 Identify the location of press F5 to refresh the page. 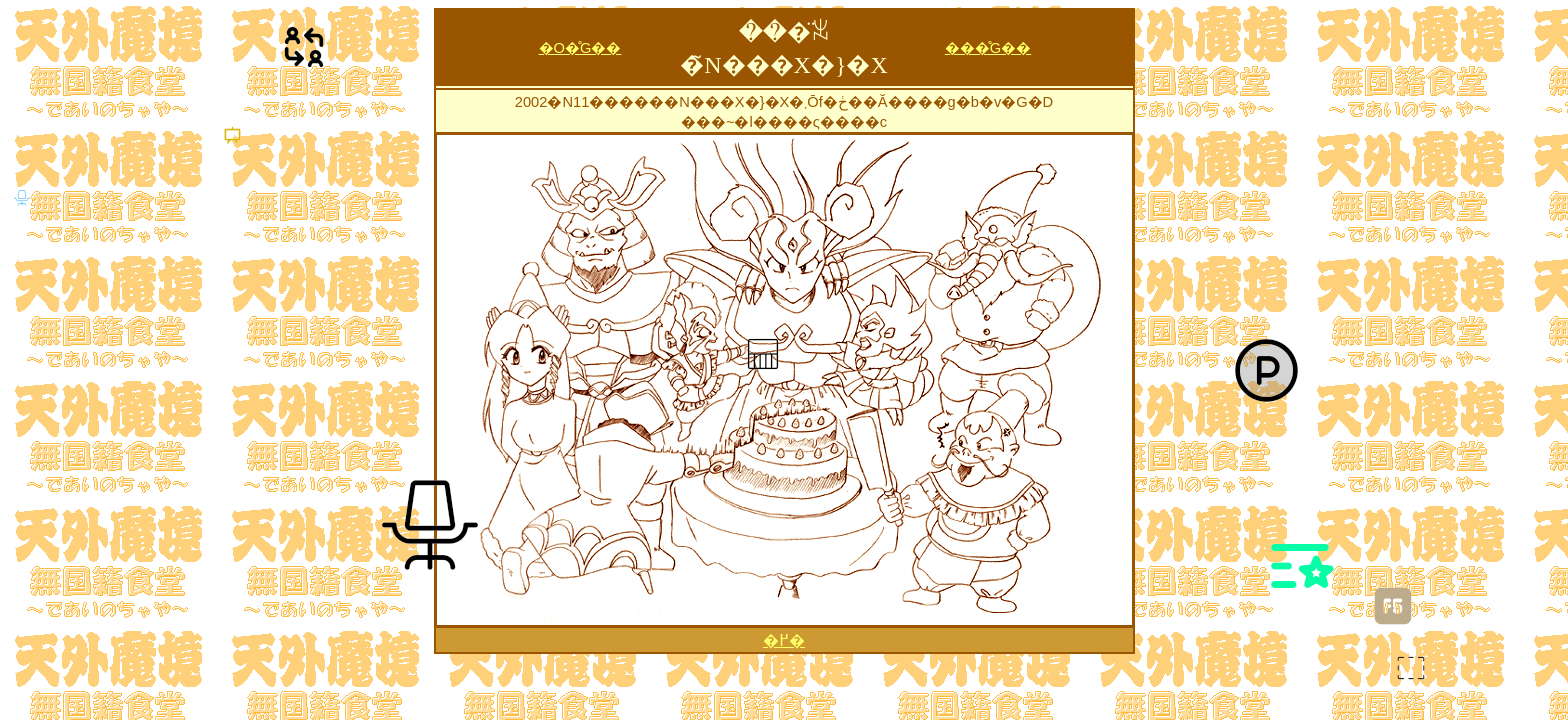
(1393, 606).